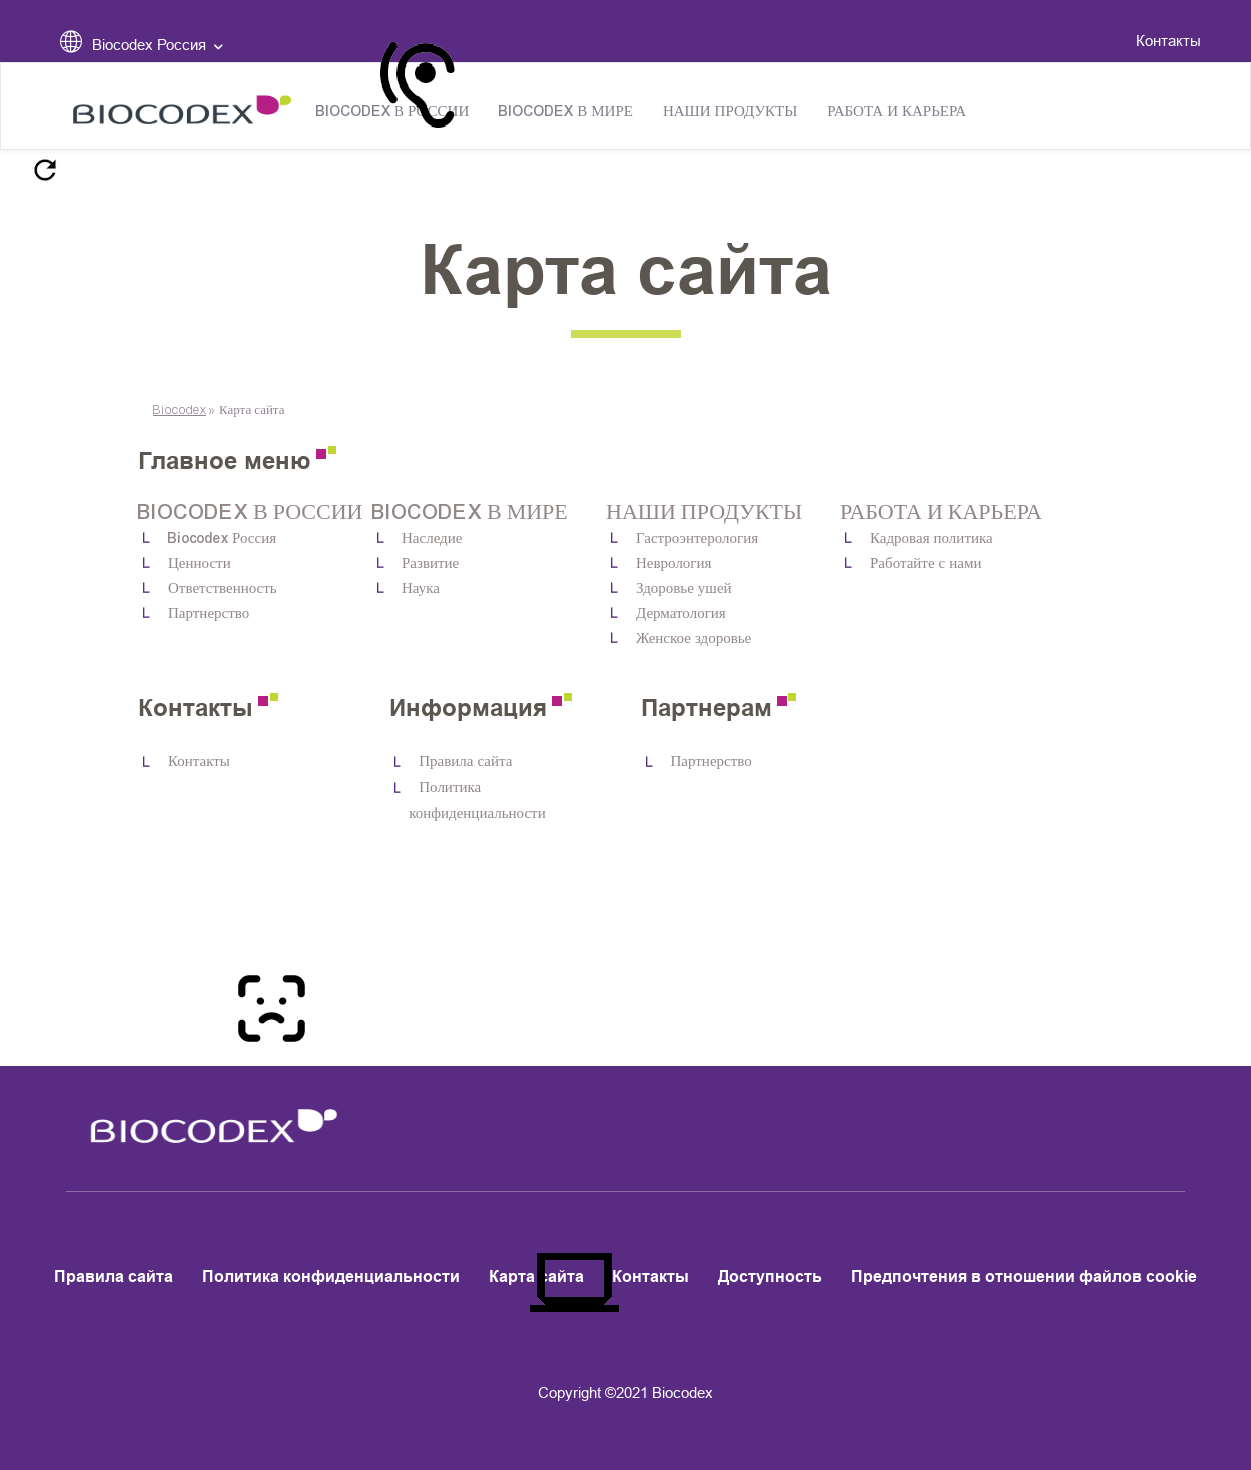 This screenshot has height=1470, width=1251. Describe the element at coordinates (45, 170) in the screenshot. I see `refresh or reload the current page` at that location.